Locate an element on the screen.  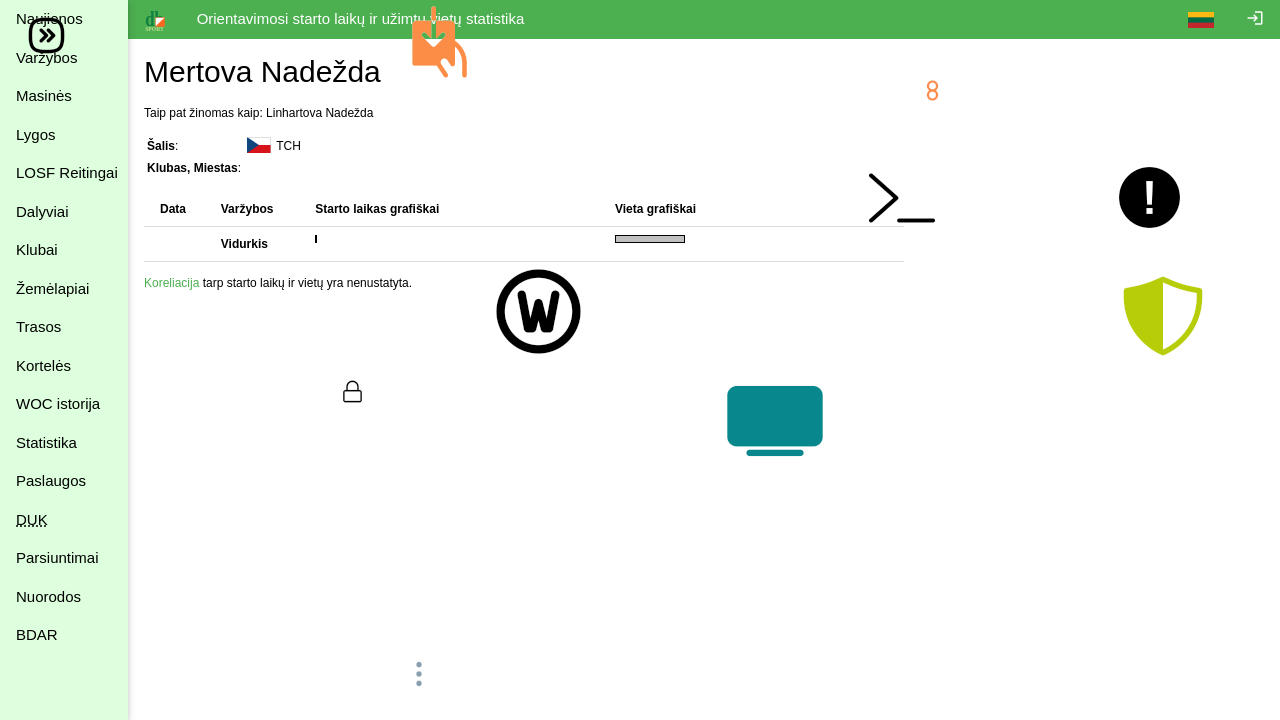
laundry care symbol indicating wash dry setting is located at coordinates (538, 311).